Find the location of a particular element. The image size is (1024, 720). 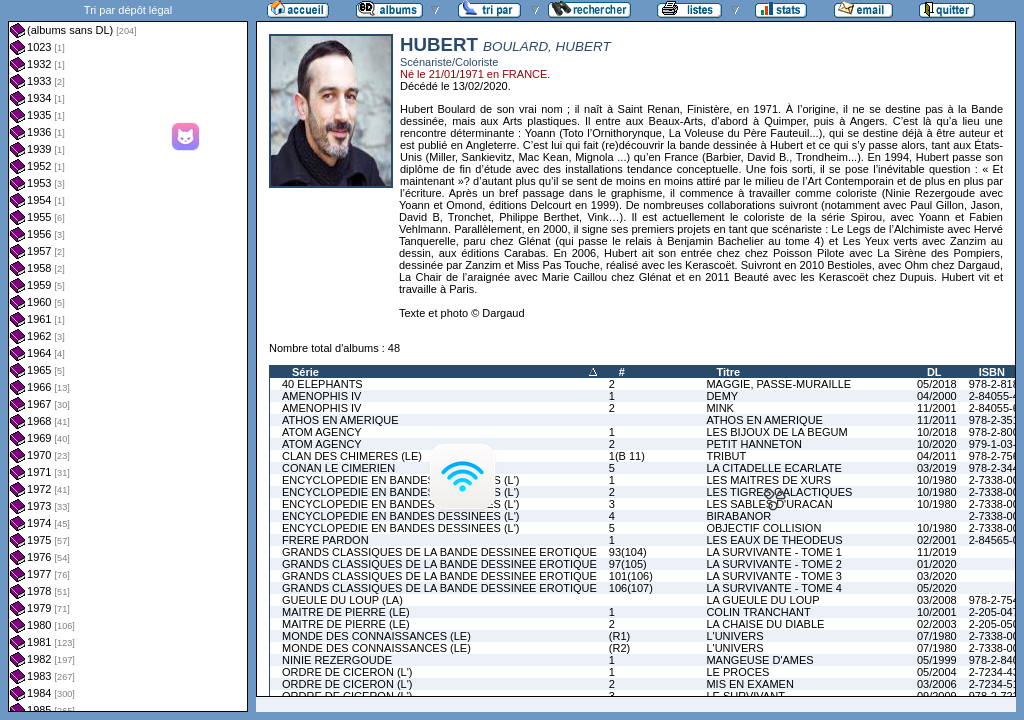

open clash verge proxy client is located at coordinates (185, 136).